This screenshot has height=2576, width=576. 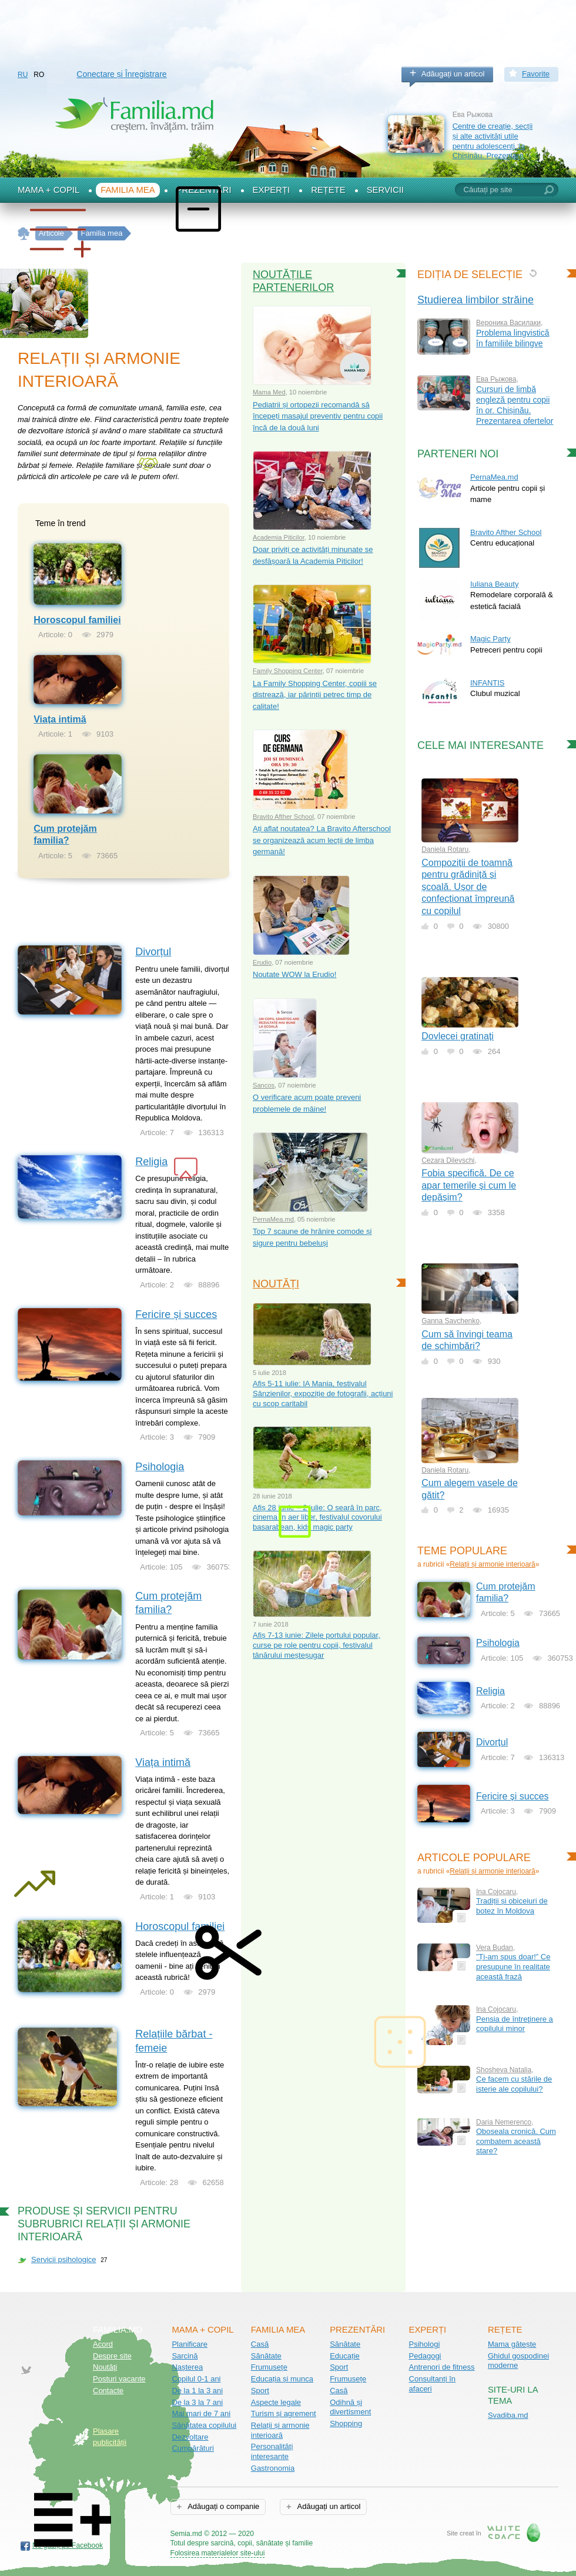 What do you see at coordinates (227, 1952) in the screenshot?
I see `cut selected content` at bounding box center [227, 1952].